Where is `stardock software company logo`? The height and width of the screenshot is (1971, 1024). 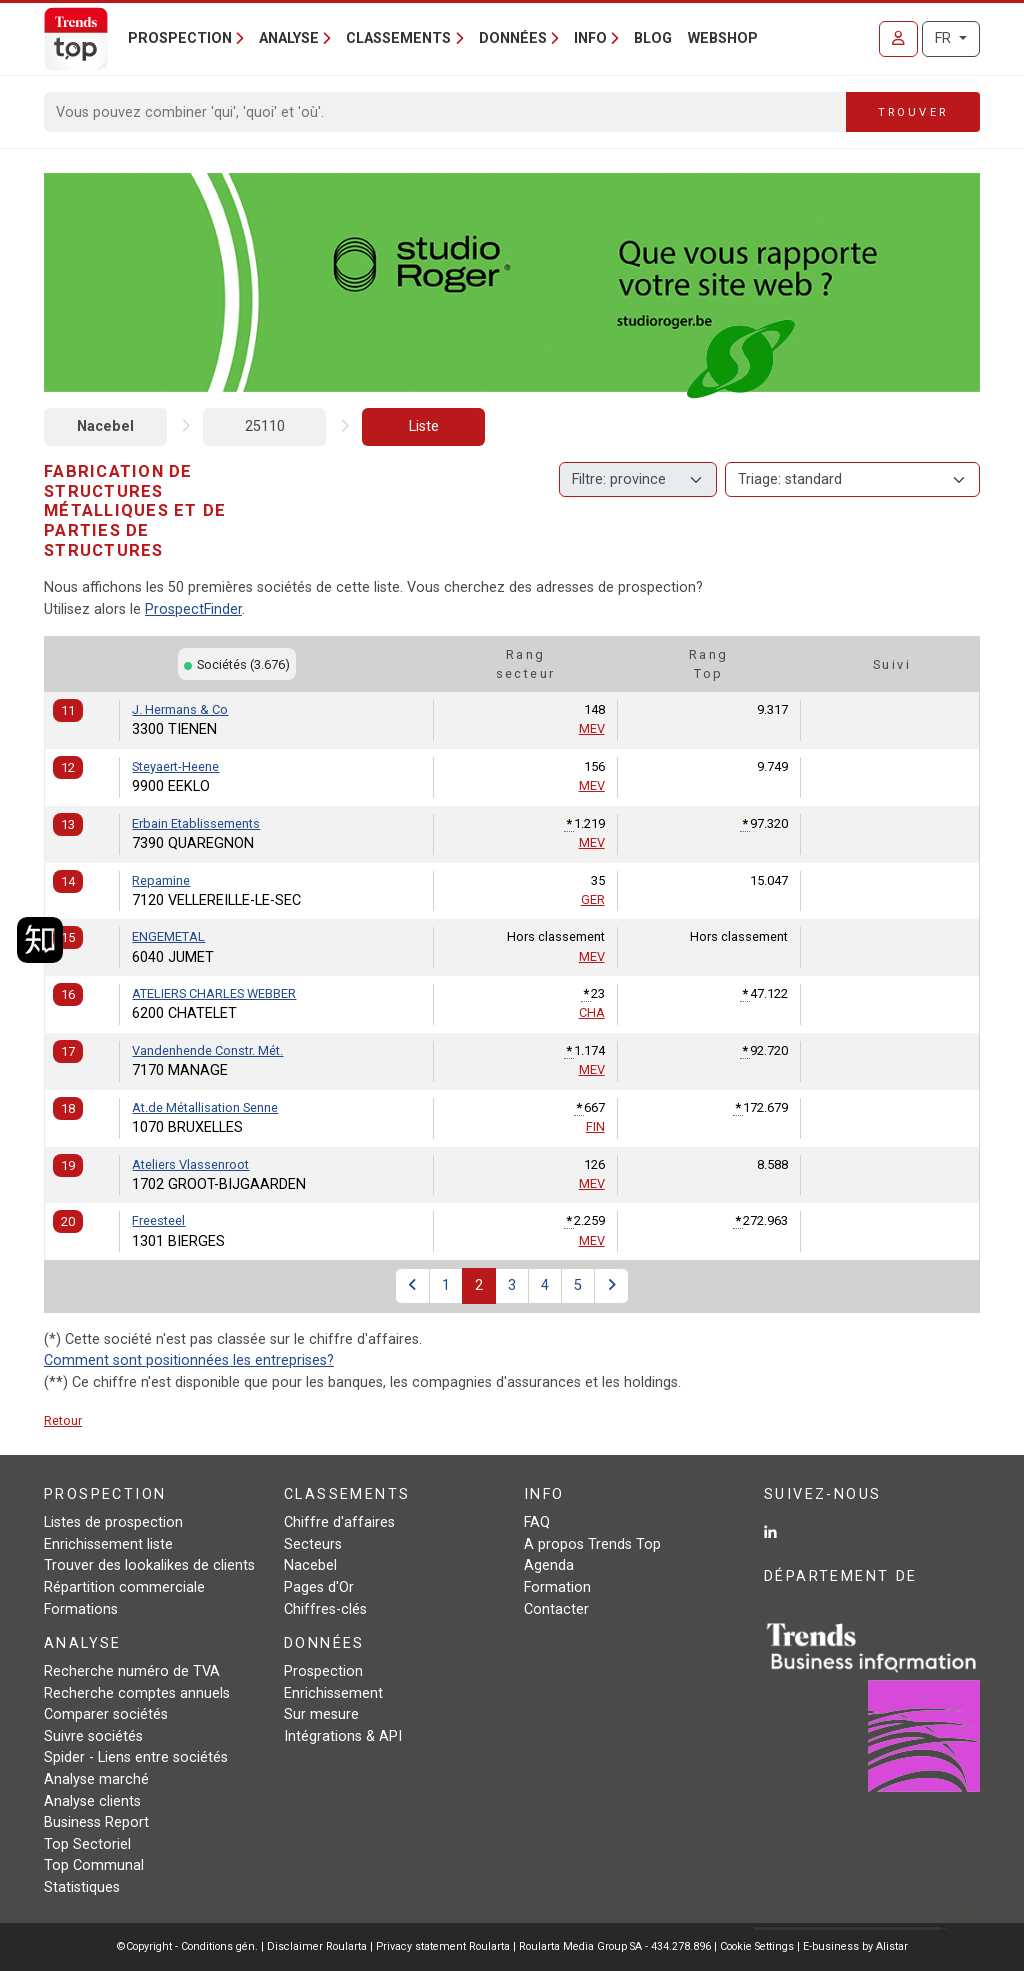
stardock software company logo is located at coordinates (741, 359).